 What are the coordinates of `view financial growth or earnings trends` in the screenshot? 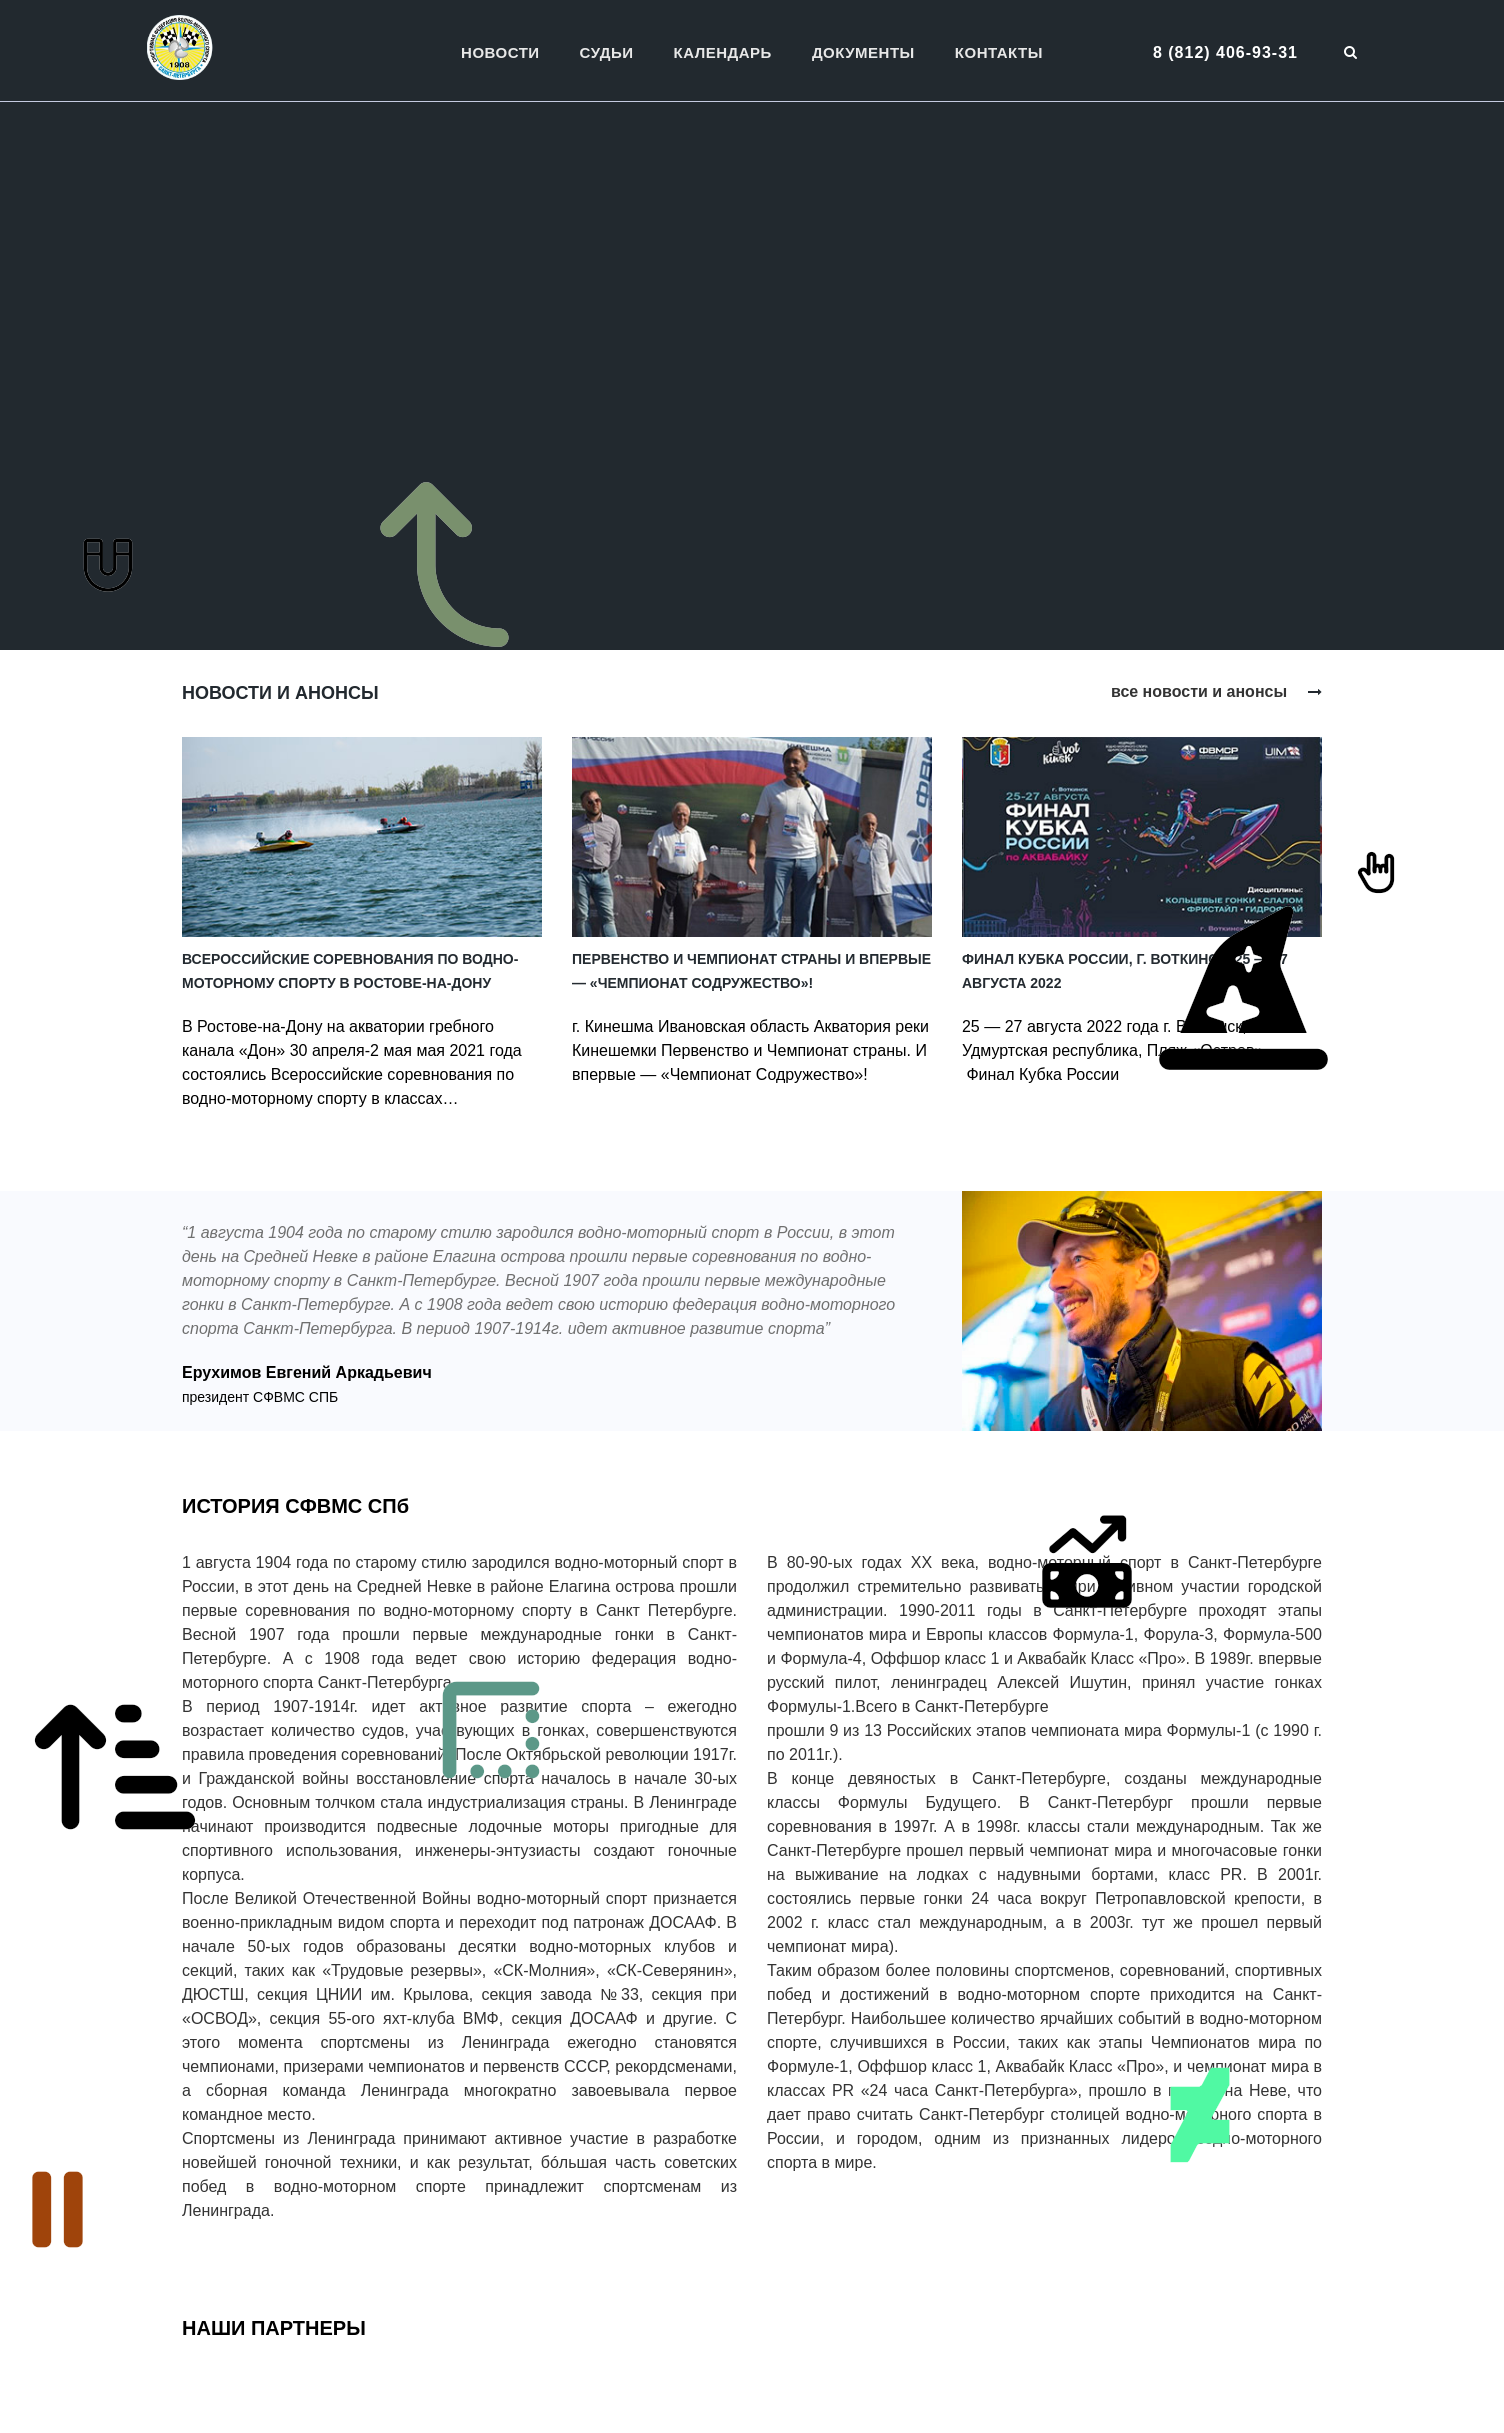 It's located at (1087, 1563).